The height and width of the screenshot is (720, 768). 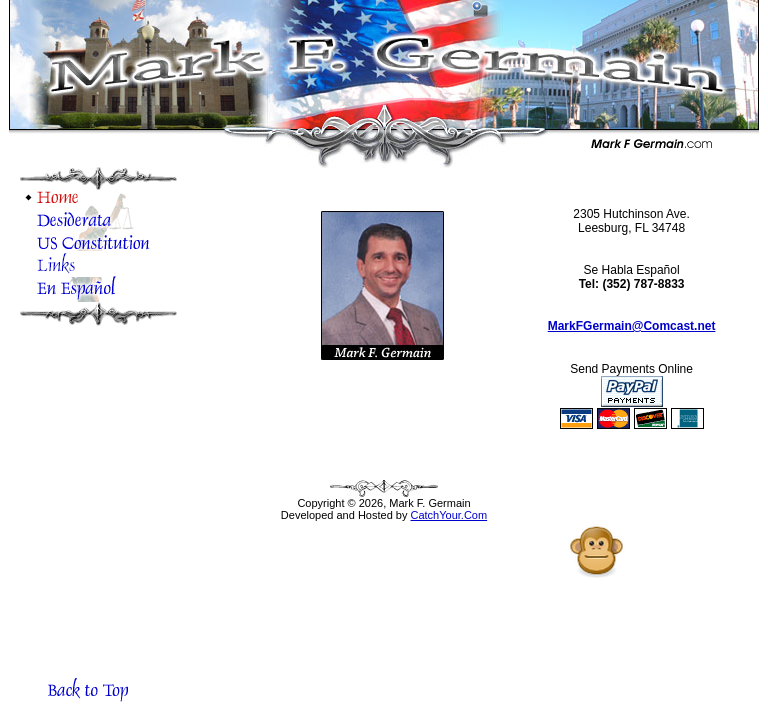 I want to click on manage system notification settings, so click(x=480, y=9).